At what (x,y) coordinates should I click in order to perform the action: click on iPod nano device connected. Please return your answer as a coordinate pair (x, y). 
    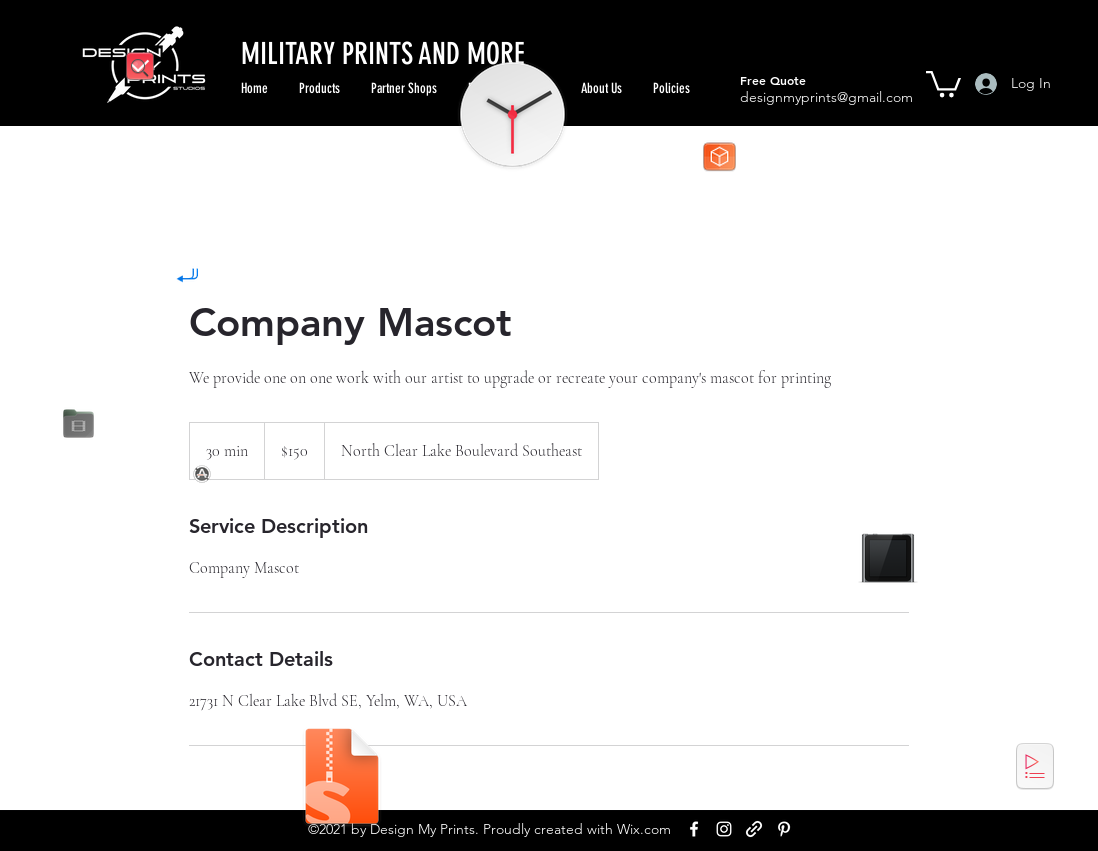
    Looking at the image, I should click on (888, 558).